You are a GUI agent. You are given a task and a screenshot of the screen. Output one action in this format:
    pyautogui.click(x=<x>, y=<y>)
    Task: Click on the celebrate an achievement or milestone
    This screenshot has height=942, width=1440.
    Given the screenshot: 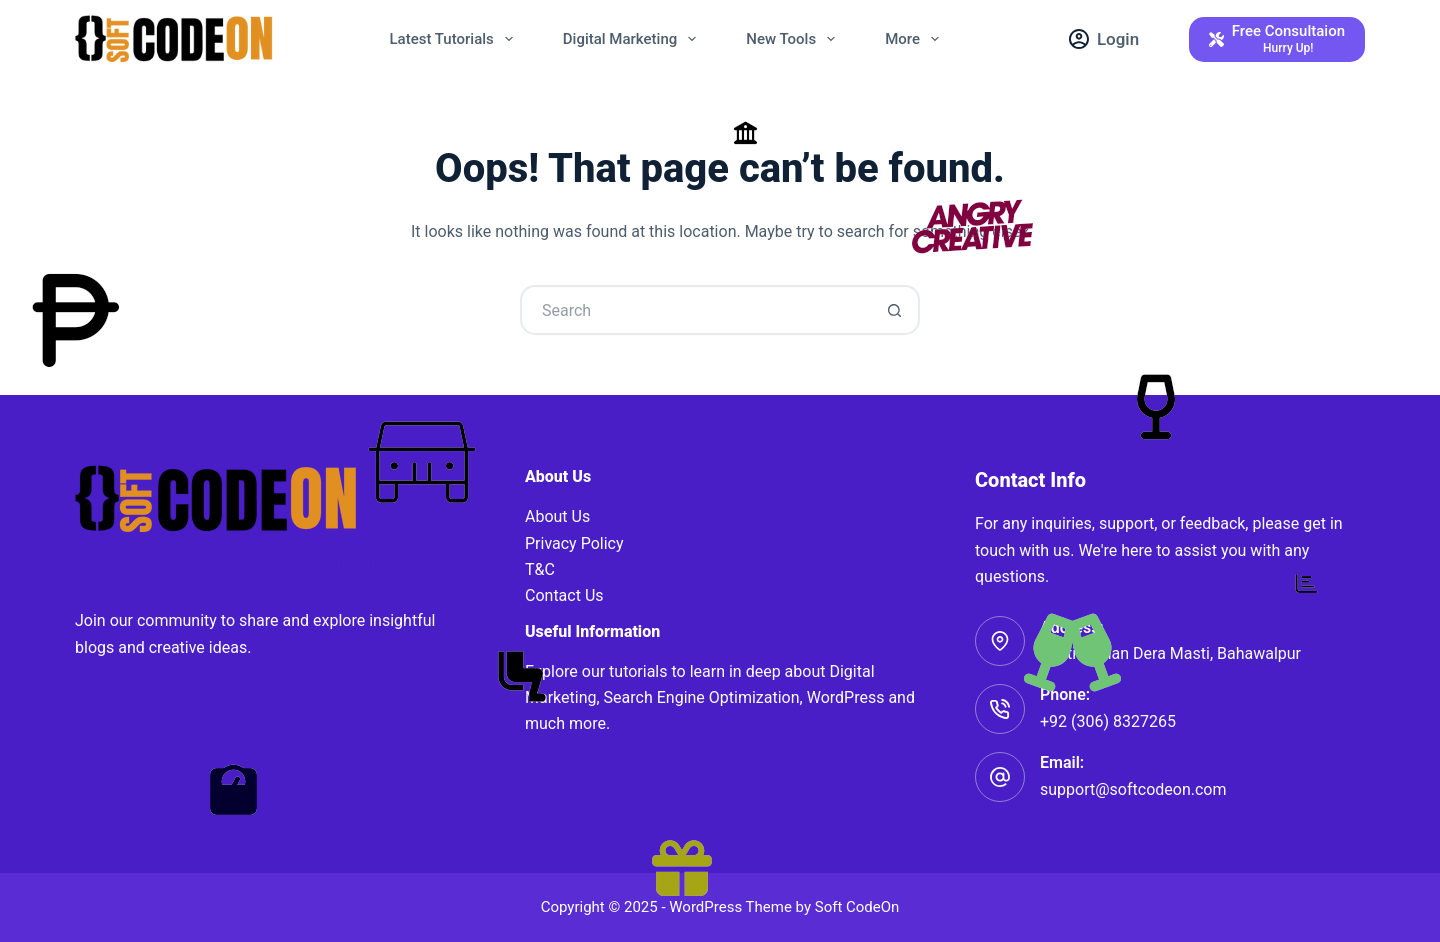 What is the action you would take?
    pyautogui.click(x=1072, y=652)
    